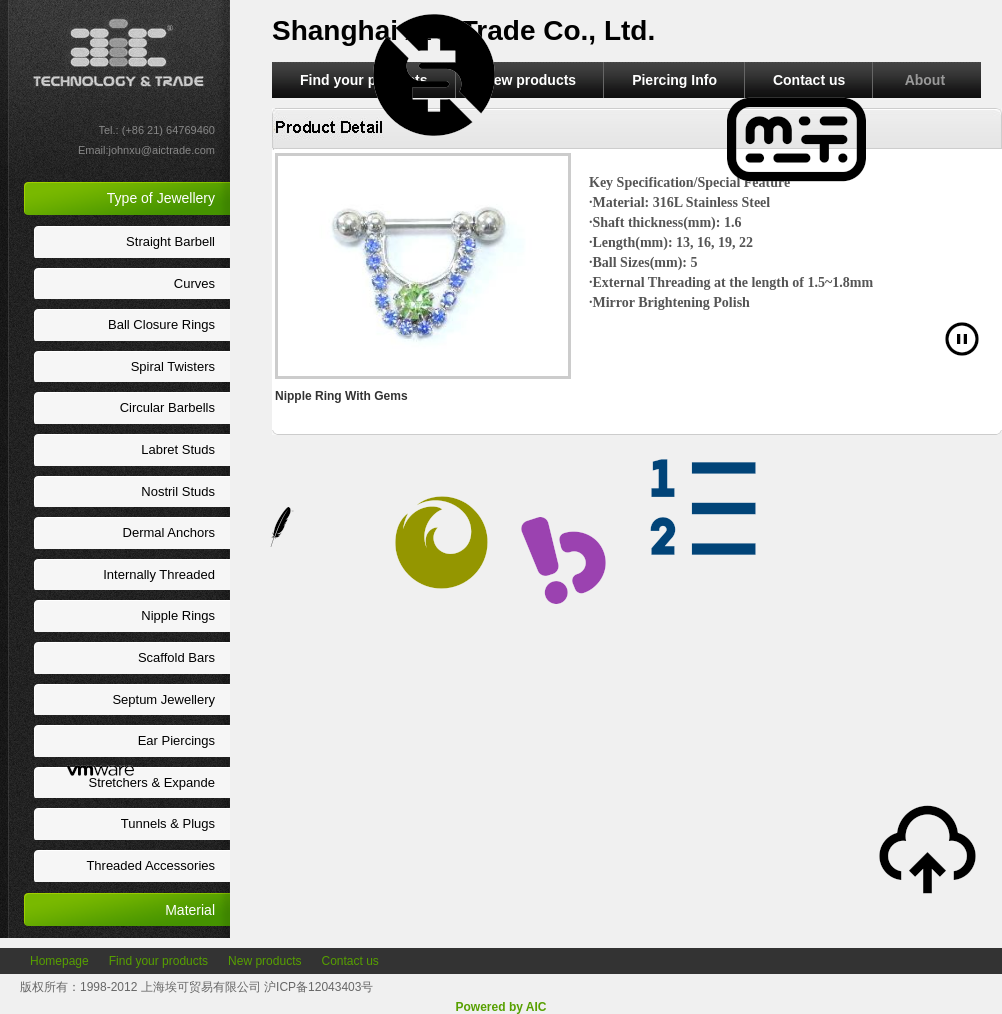 The height and width of the screenshot is (1014, 1002). I want to click on pause media playback, so click(962, 339).